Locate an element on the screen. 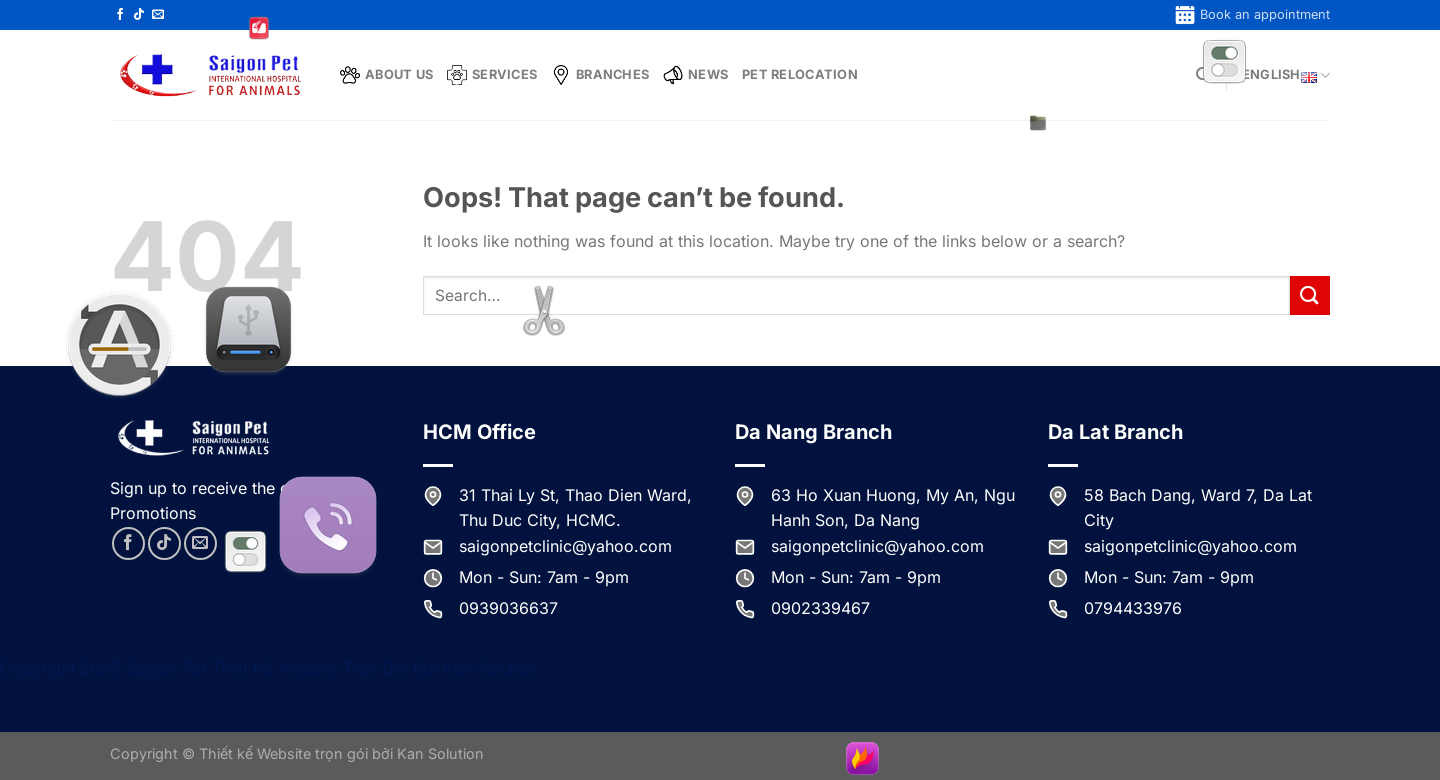 This screenshot has width=1440, height=780. open flameshot screenshot tool is located at coordinates (862, 758).